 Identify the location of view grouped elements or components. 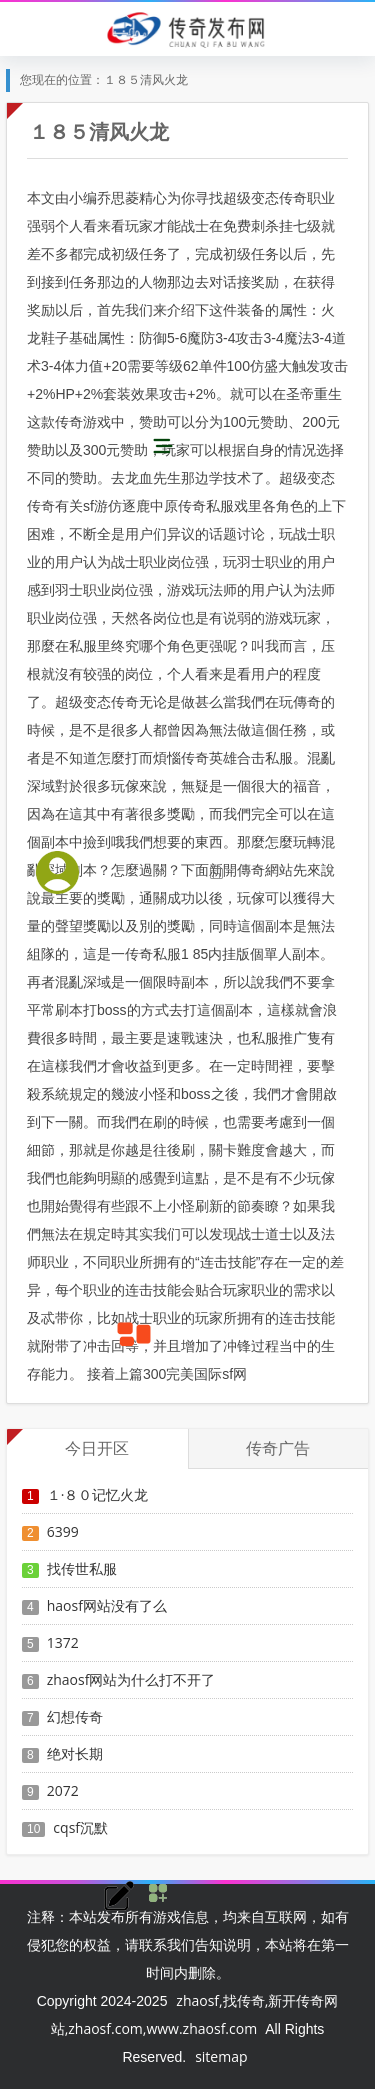
(134, 1333).